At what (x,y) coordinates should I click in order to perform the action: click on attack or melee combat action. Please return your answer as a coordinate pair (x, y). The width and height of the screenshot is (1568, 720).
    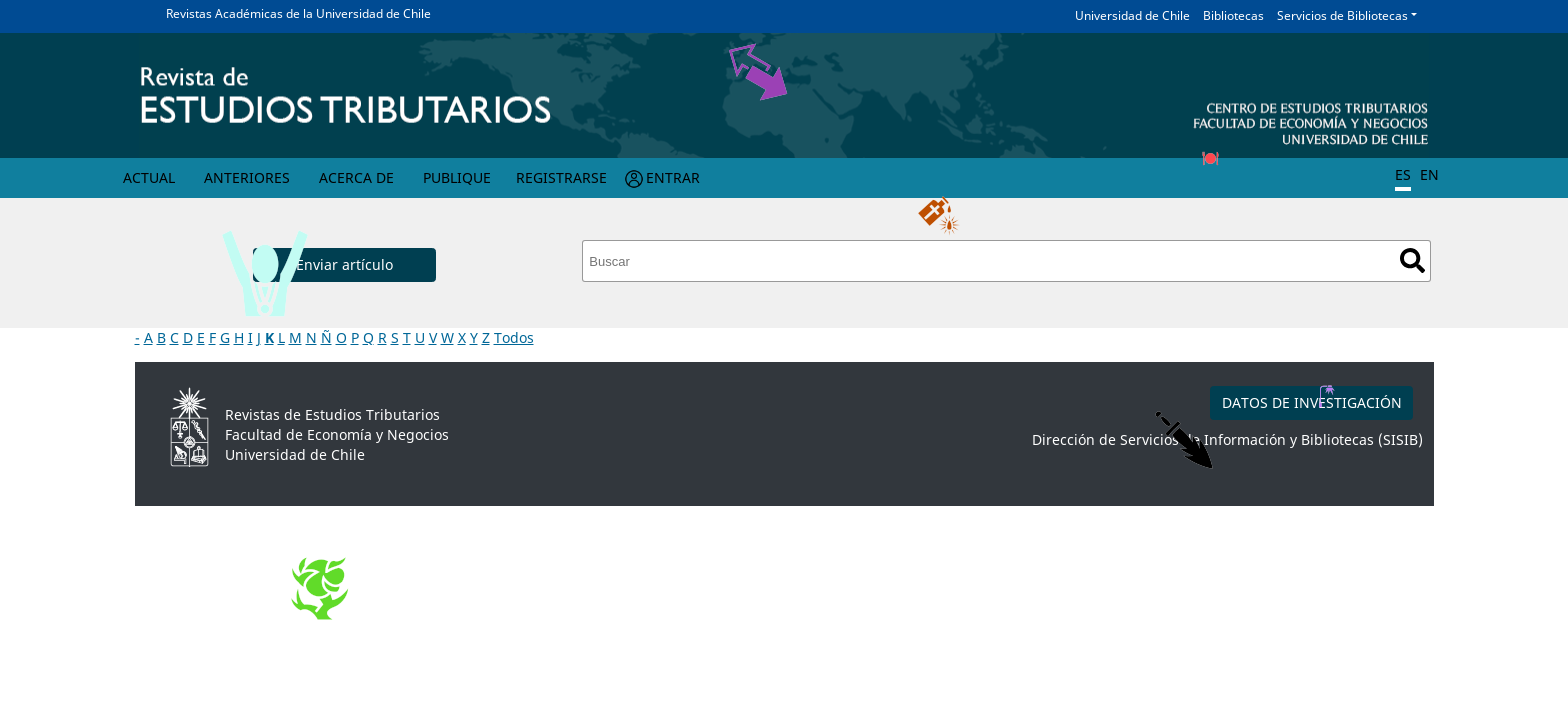
    Looking at the image, I should click on (1184, 440).